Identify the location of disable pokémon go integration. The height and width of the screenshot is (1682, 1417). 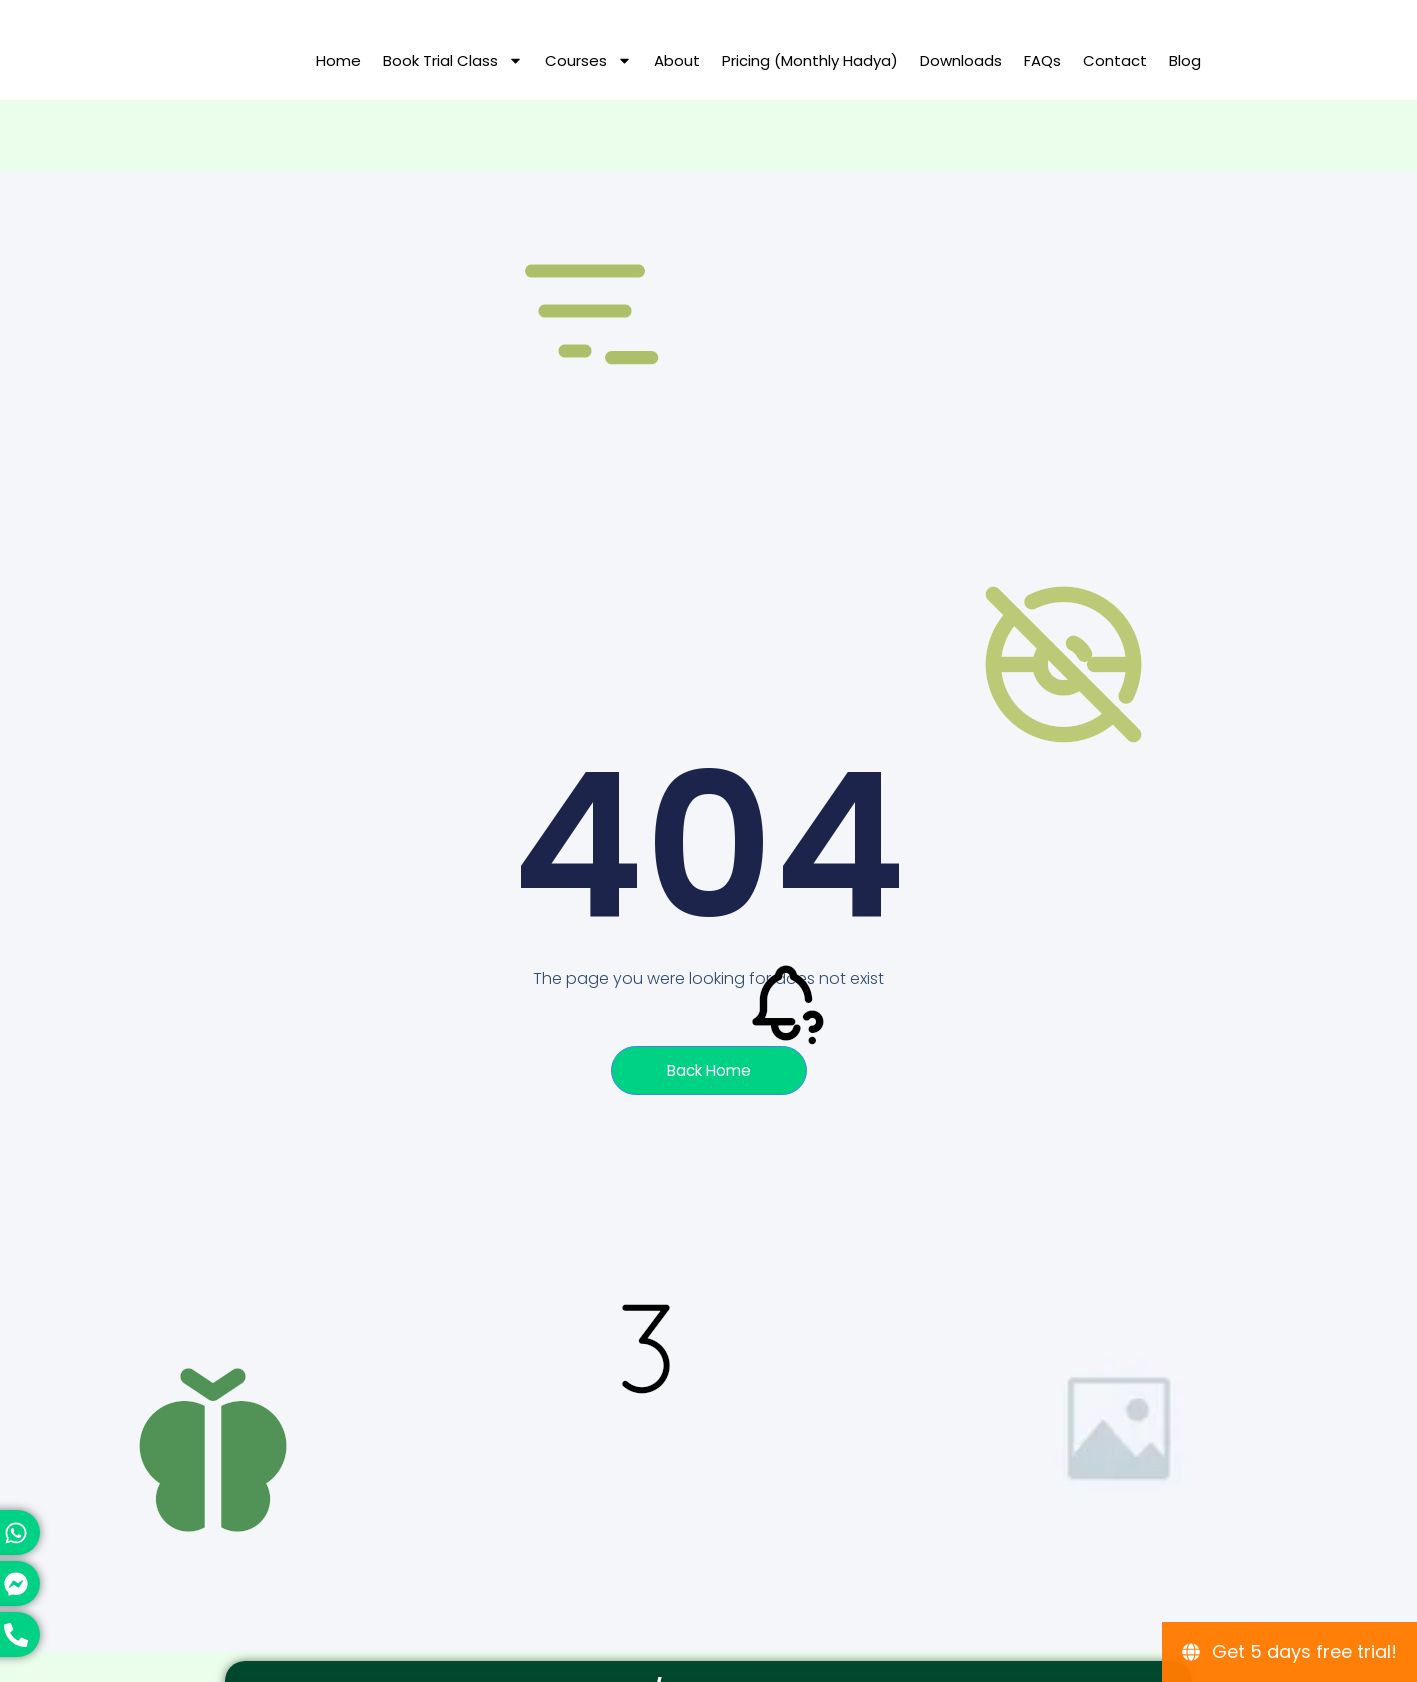
(1063, 664).